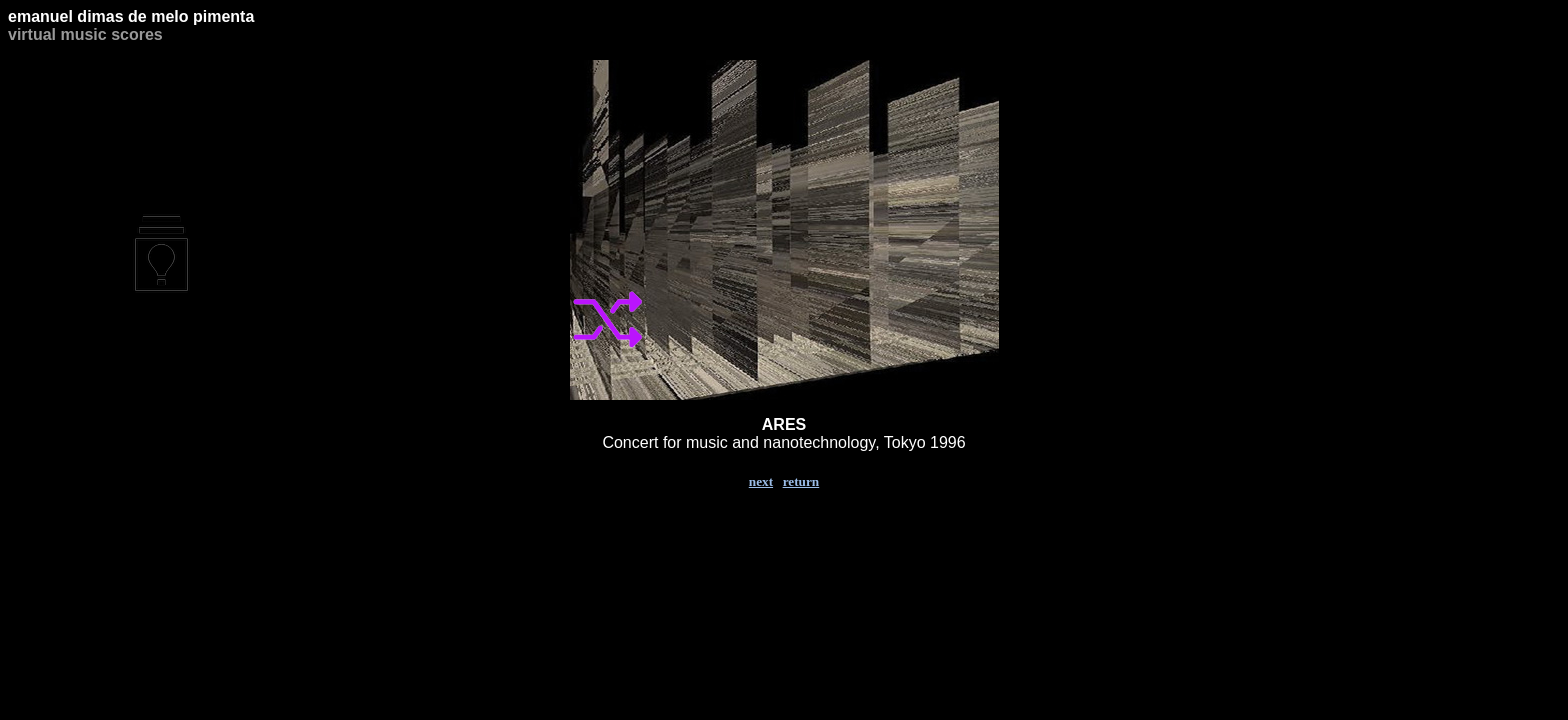 Image resolution: width=1568 pixels, height=720 pixels. Describe the element at coordinates (606, 319) in the screenshot. I see `shuffle or randomize playback order` at that location.